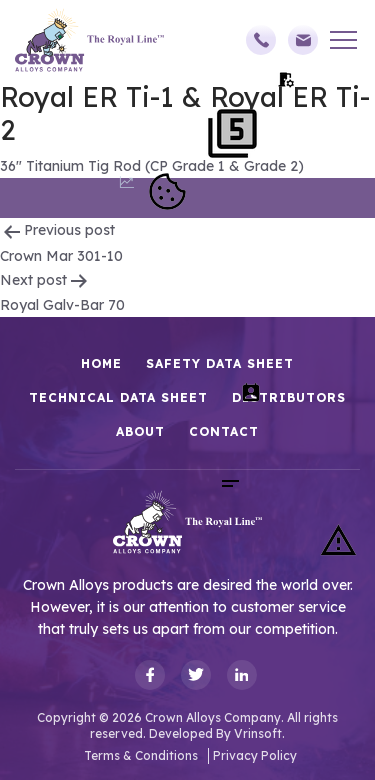 The width and height of the screenshot is (375, 780). Describe the element at coordinates (232, 133) in the screenshot. I see `filter or view 5 items` at that location.